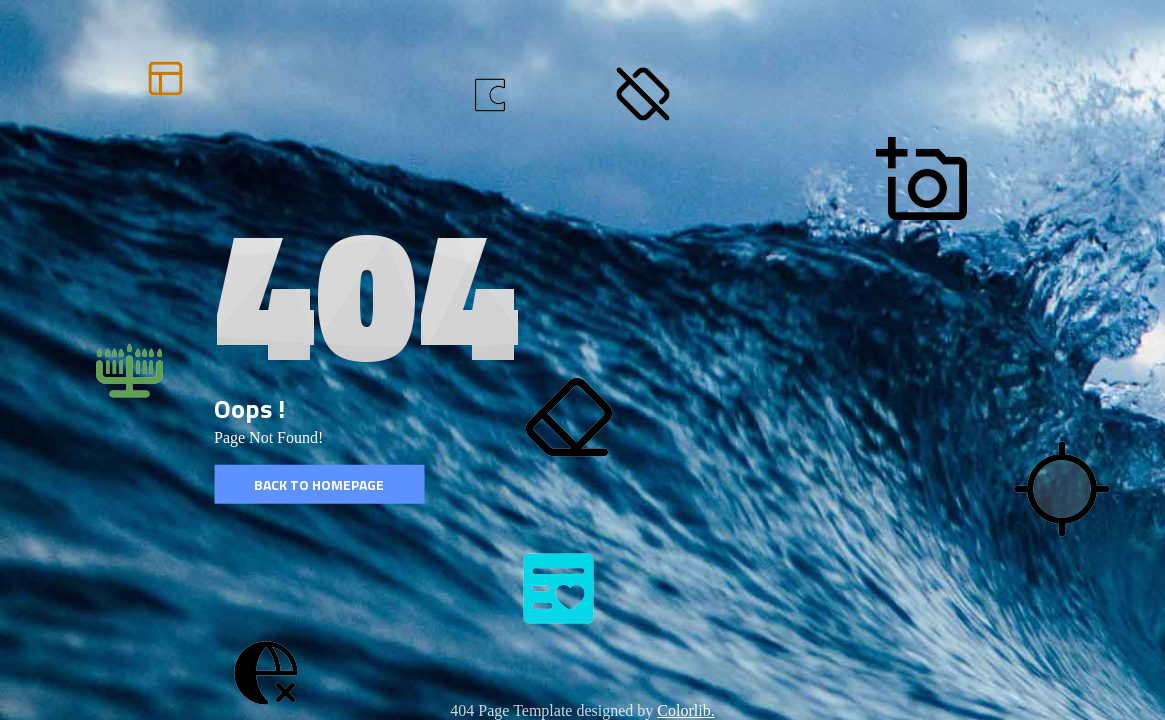 This screenshot has height=720, width=1165. Describe the element at coordinates (923, 180) in the screenshot. I see `add a new photo` at that location.